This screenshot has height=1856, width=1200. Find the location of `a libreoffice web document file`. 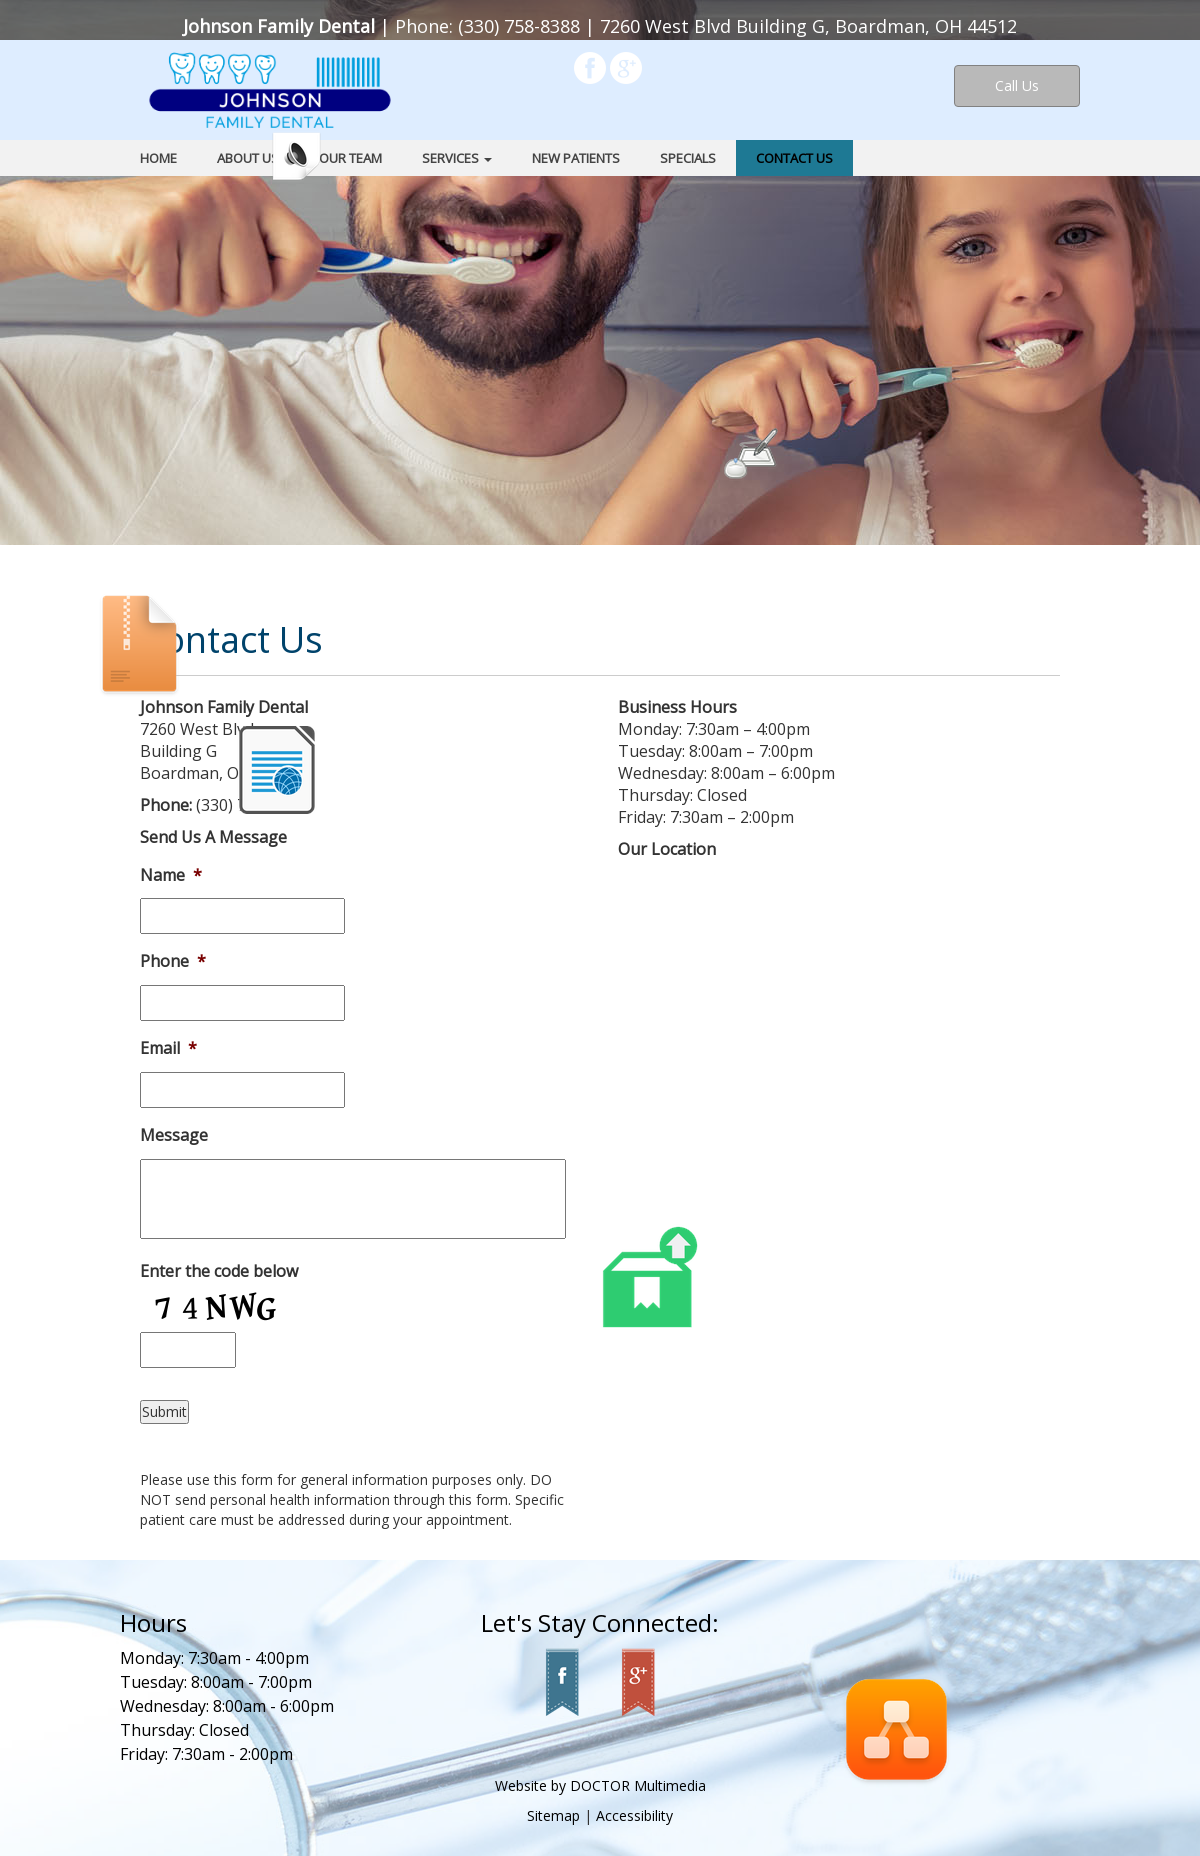

a libreoffice web document file is located at coordinates (277, 770).